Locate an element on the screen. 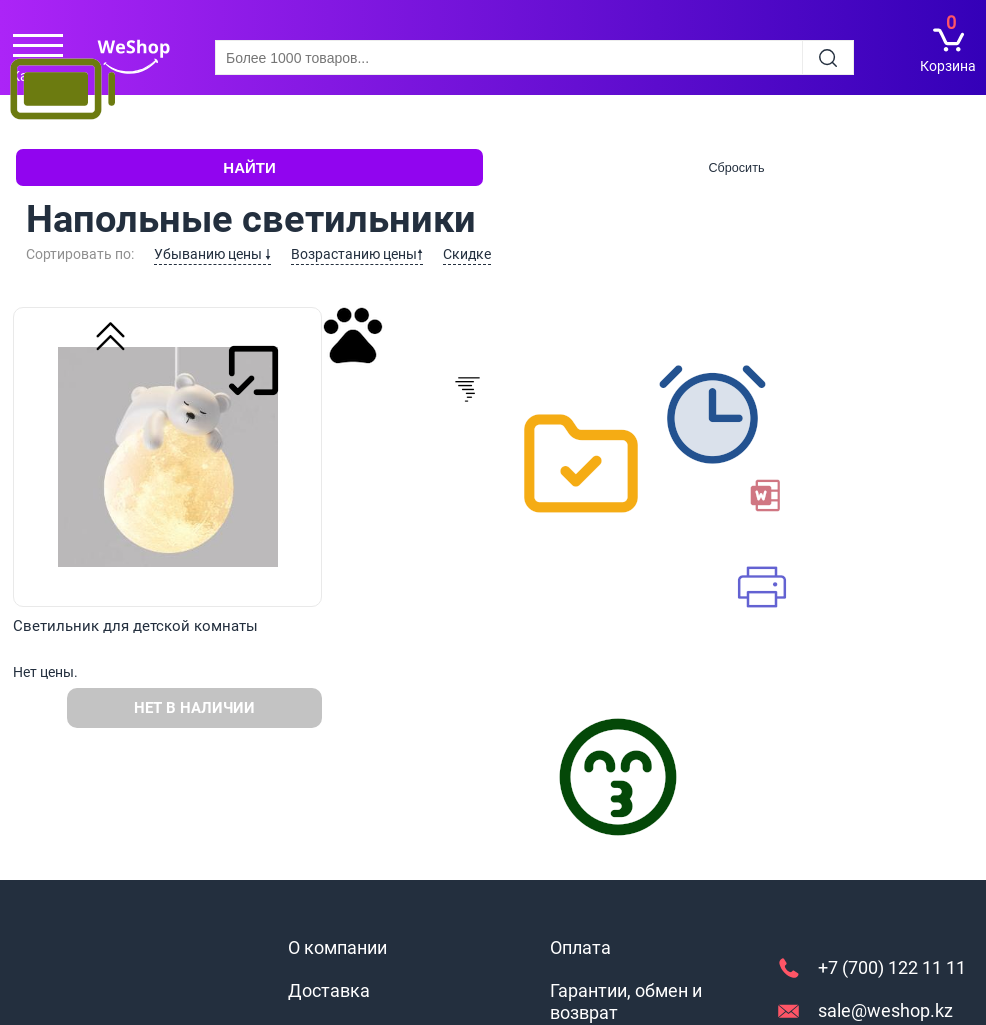 Image resolution: width=986 pixels, height=1025 pixels. mark task as complete is located at coordinates (253, 370).